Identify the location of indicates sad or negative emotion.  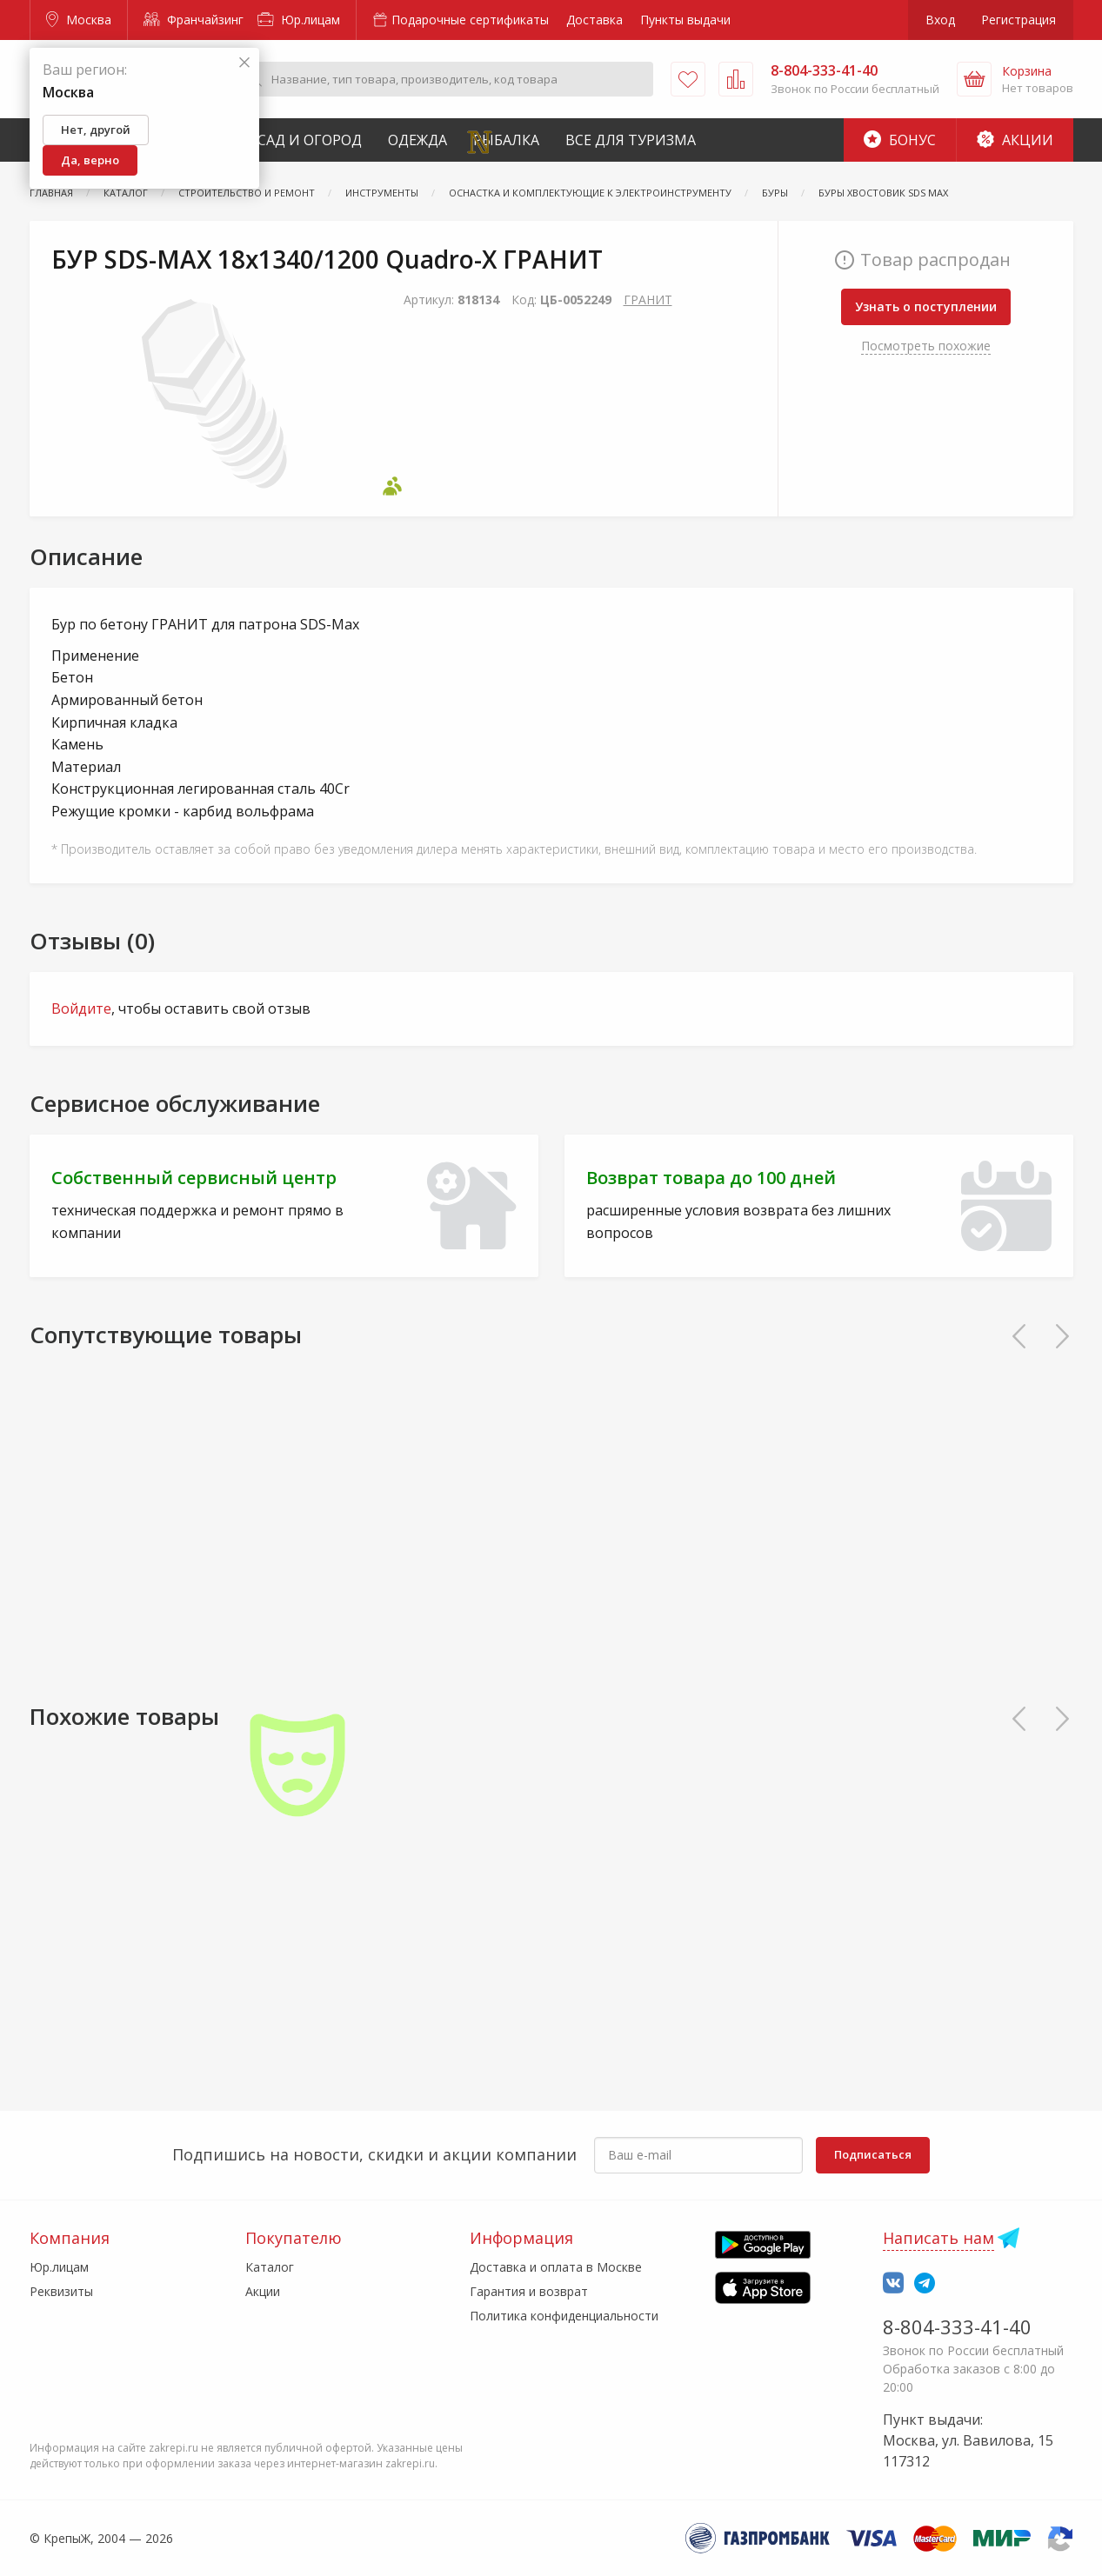
(297, 1761).